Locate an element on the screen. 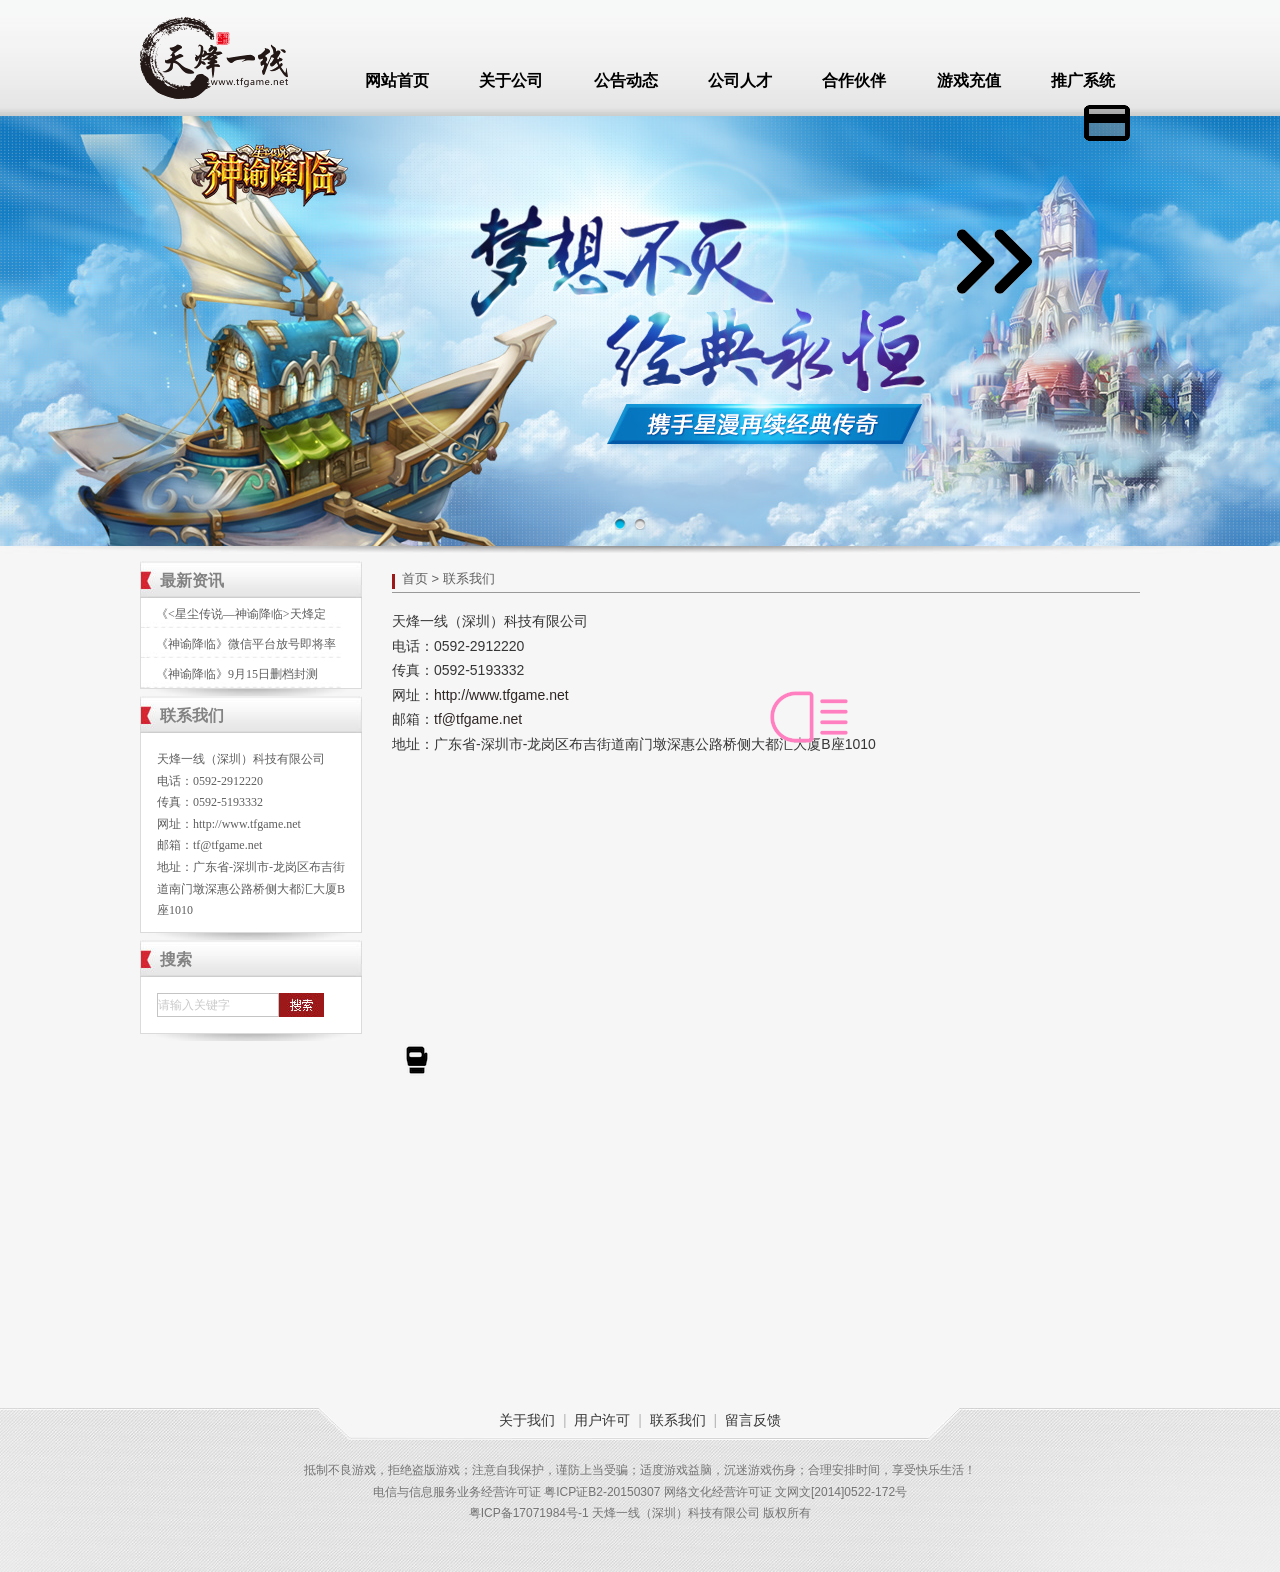 This screenshot has height=1572, width=1280. toggle vehicle headlights on/off is located at coordinates (809, 717).